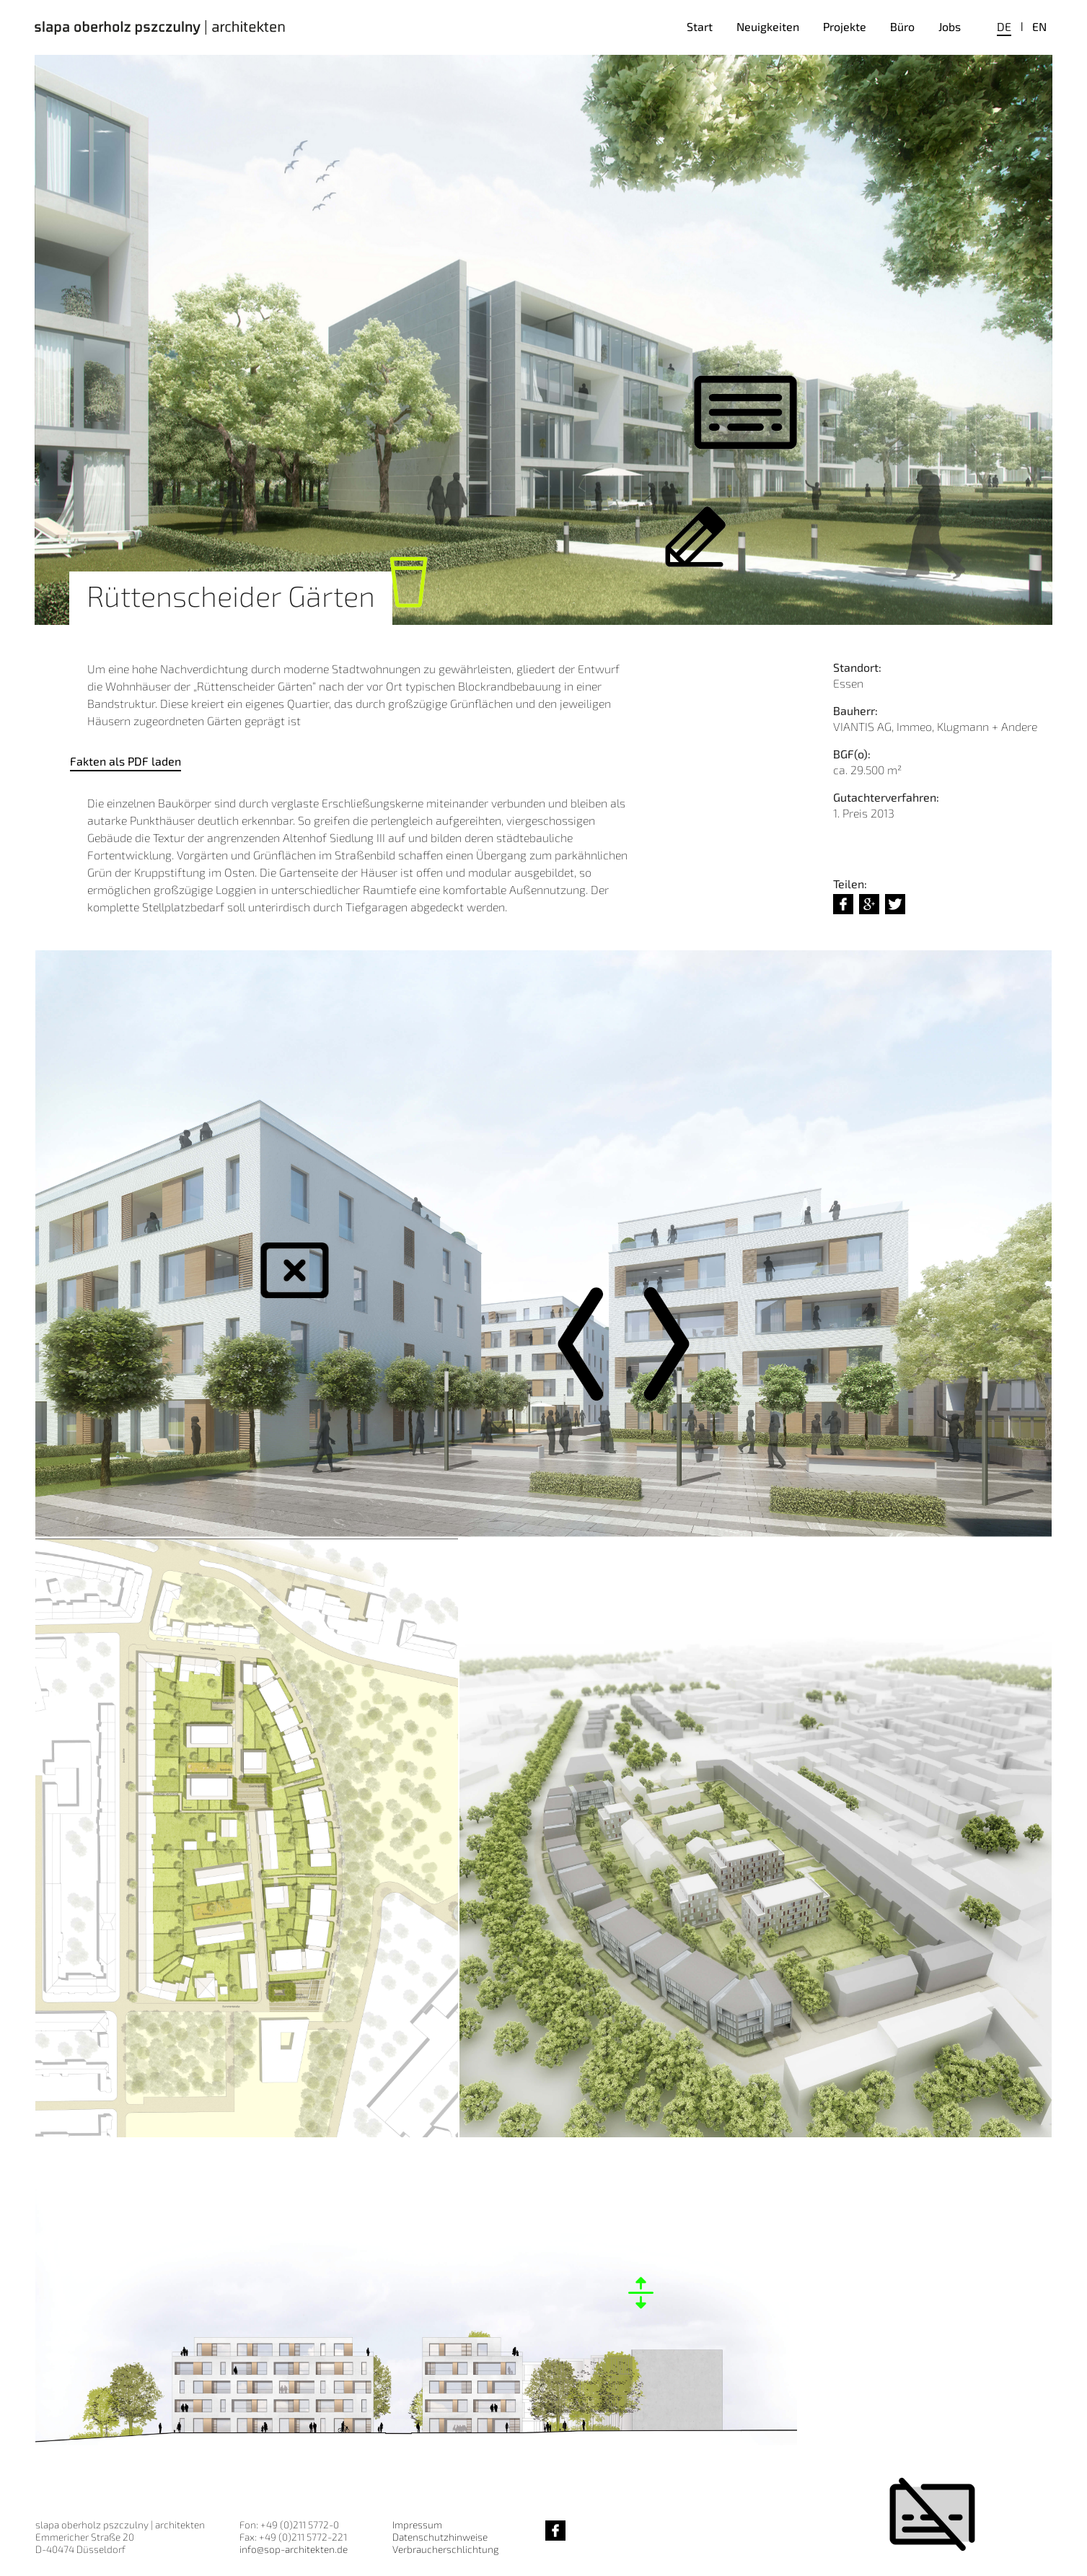 The image size is (1087, 2576). I want to click on edit or modify content, so click(694, 538).